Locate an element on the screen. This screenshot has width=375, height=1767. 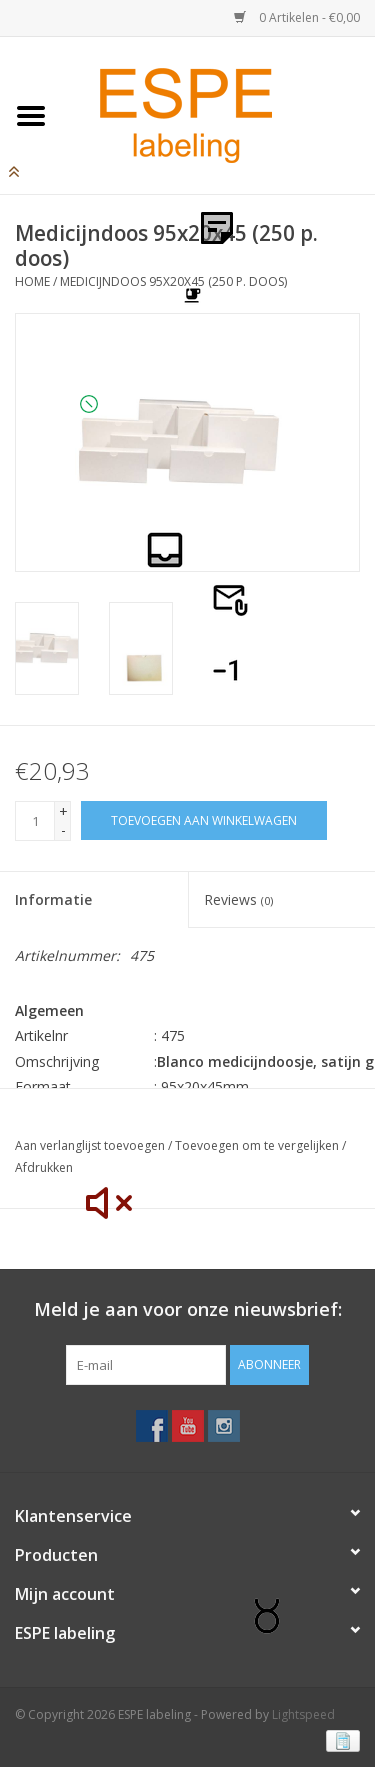
indicates taurus zodiac sign is located at coordinates (267, 1616).